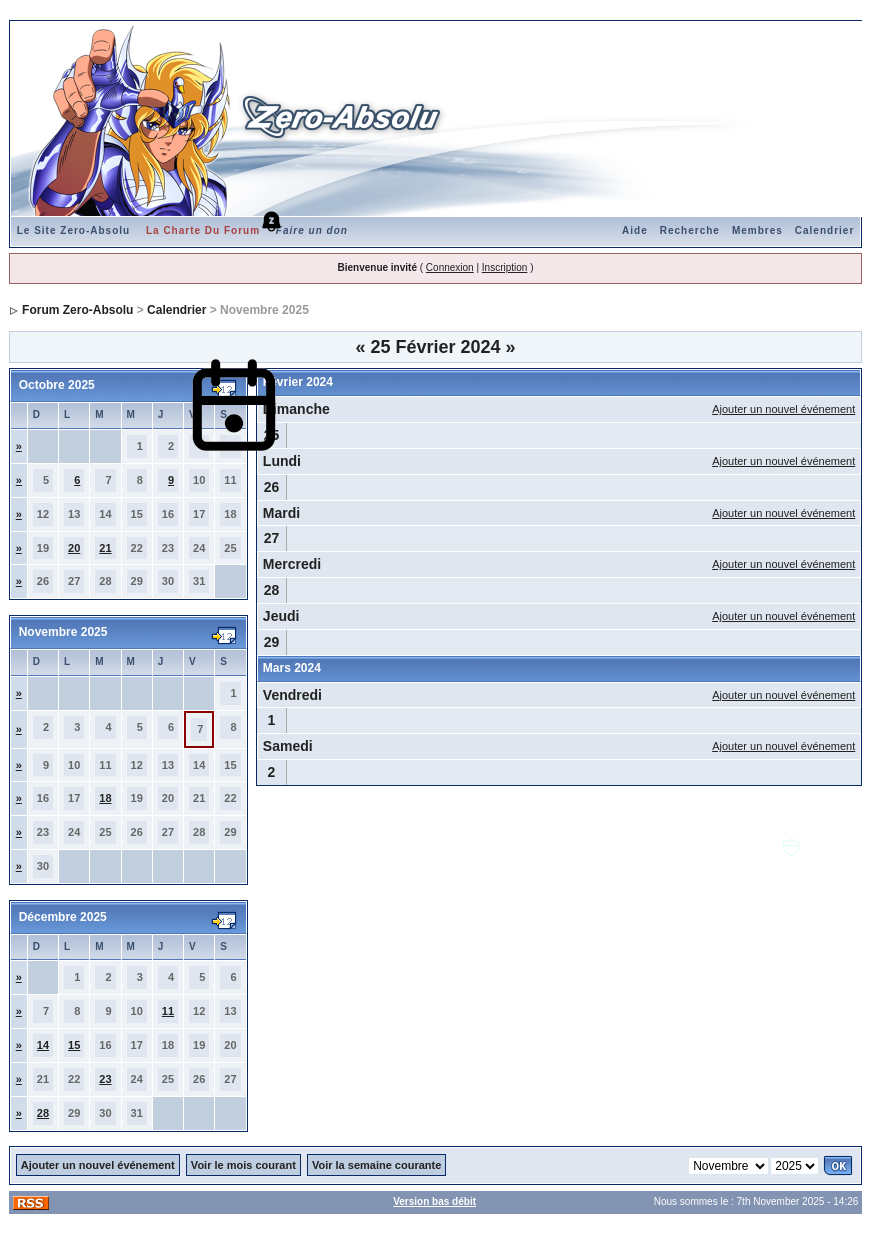 The height and width of the screenshot is (1234, 871). I want to click on view upcoming deadlines or due dates, so click(234, 405).